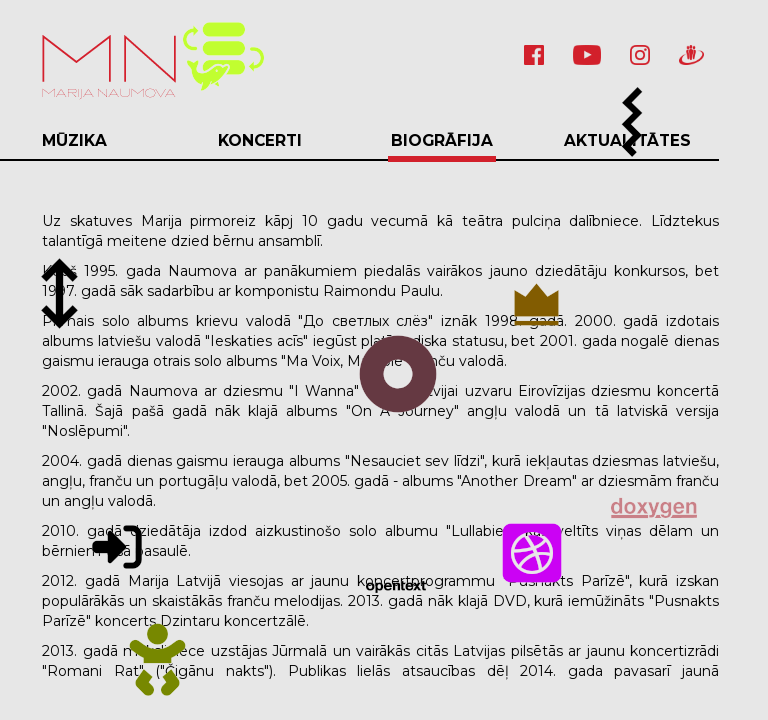  I want to click on apache dolphinscheduler logo, so click(223, 56).